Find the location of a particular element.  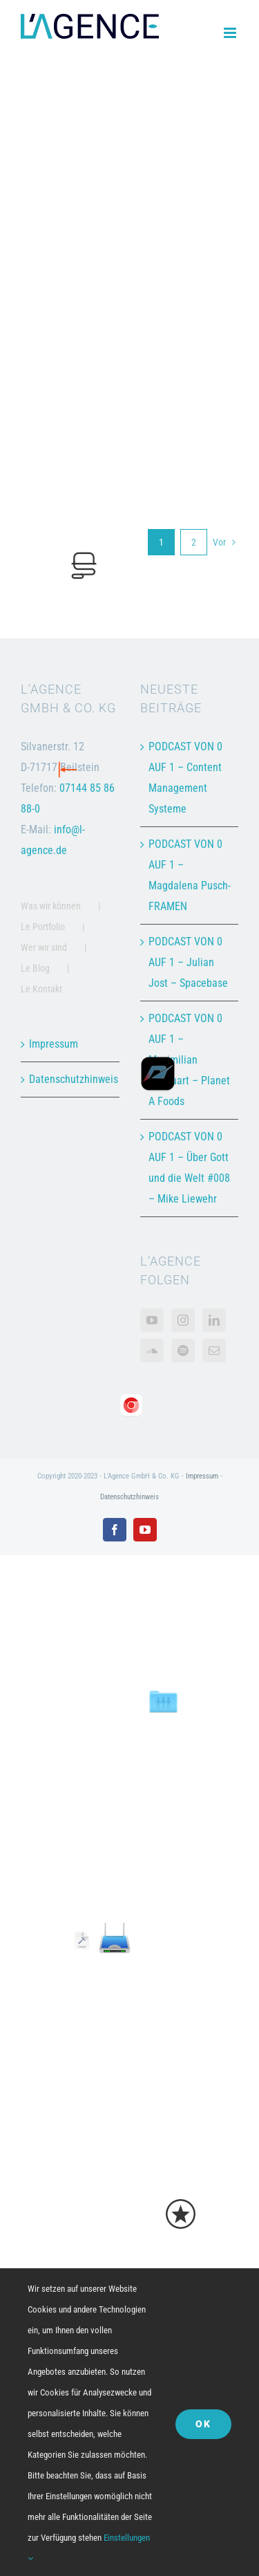

go to the first item in a list or sequence is located at coordinates (68, 770).